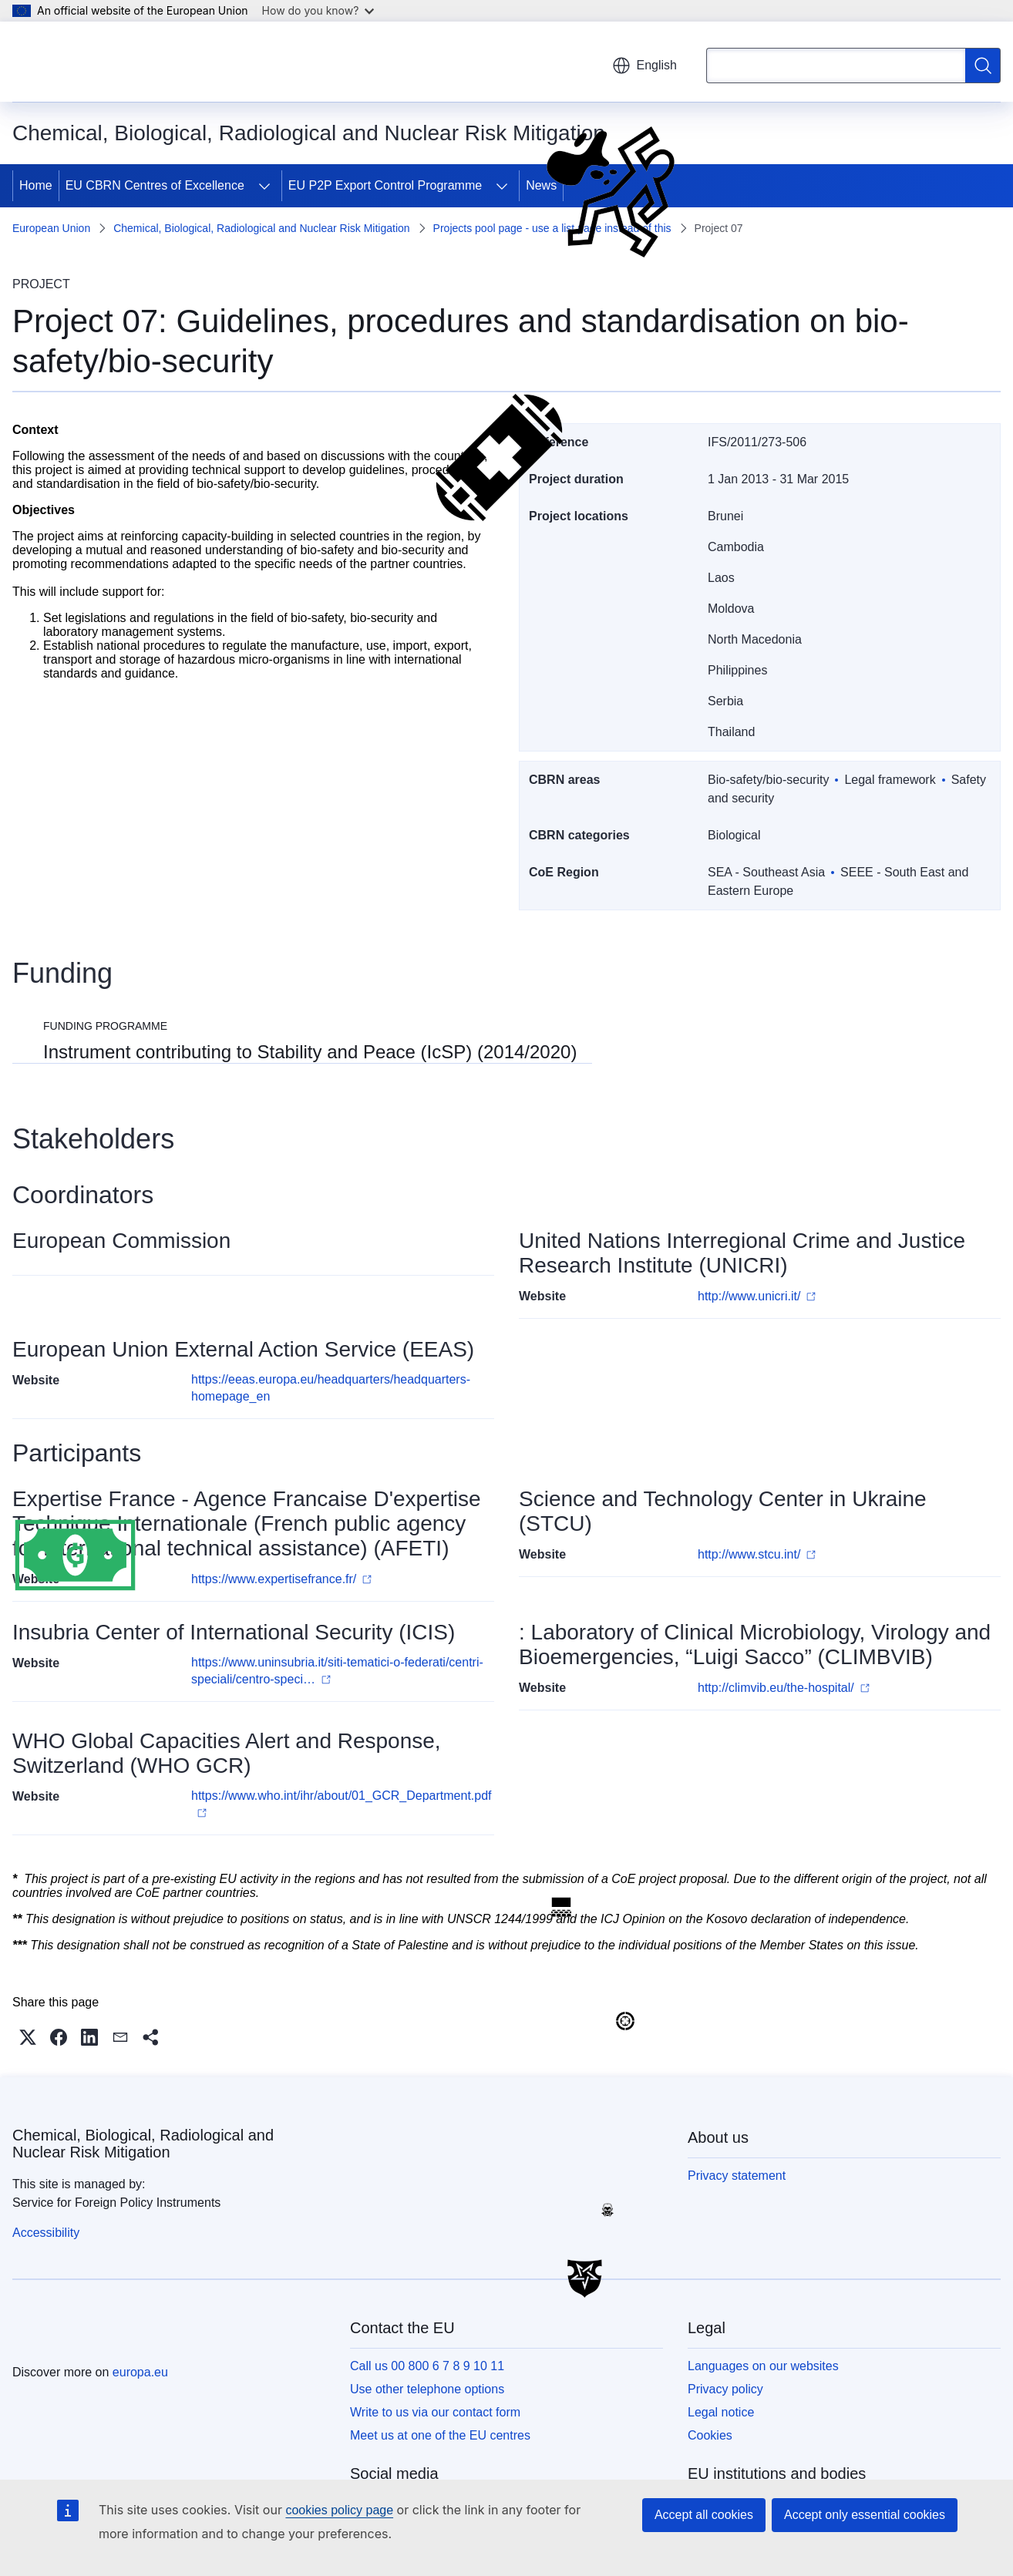 The height and width of the screenshot is (2576, 1013). What do you see at coordinates (611, 192) in the screenshot?
I see `indicates a crime scene or murder mystery game element` at bounding box center [611, 192].